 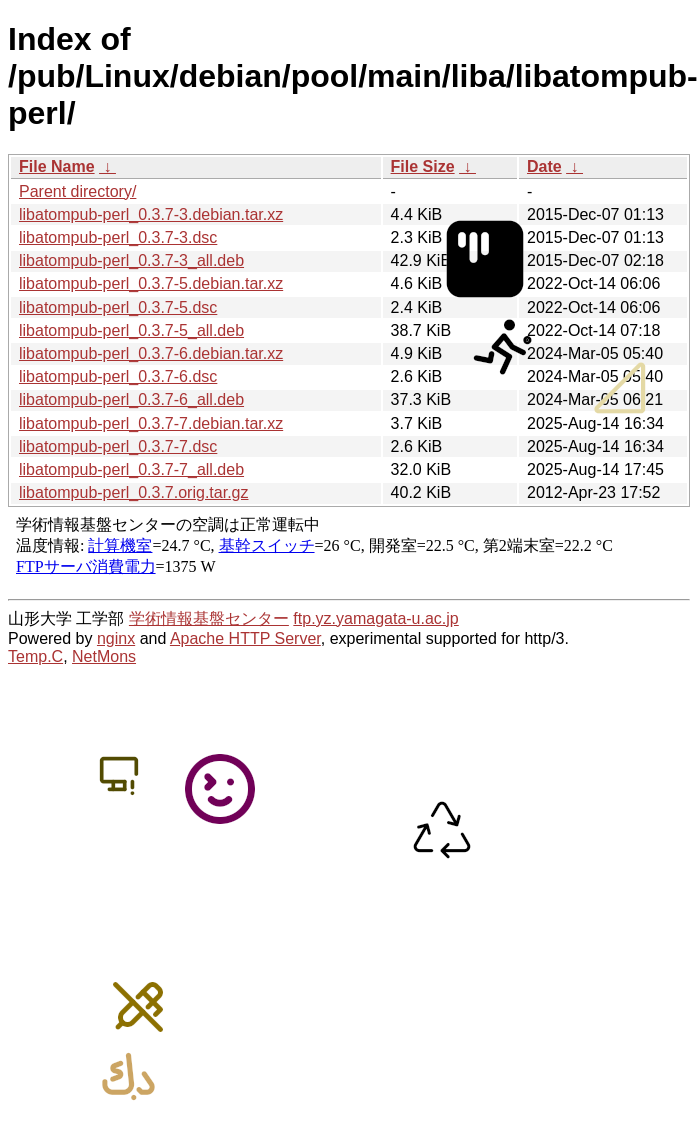 What do you see at coordinates (504, 347) in the screenshot?
I see `access volleyball or beach sports activities` at bounding box center [504, 347].